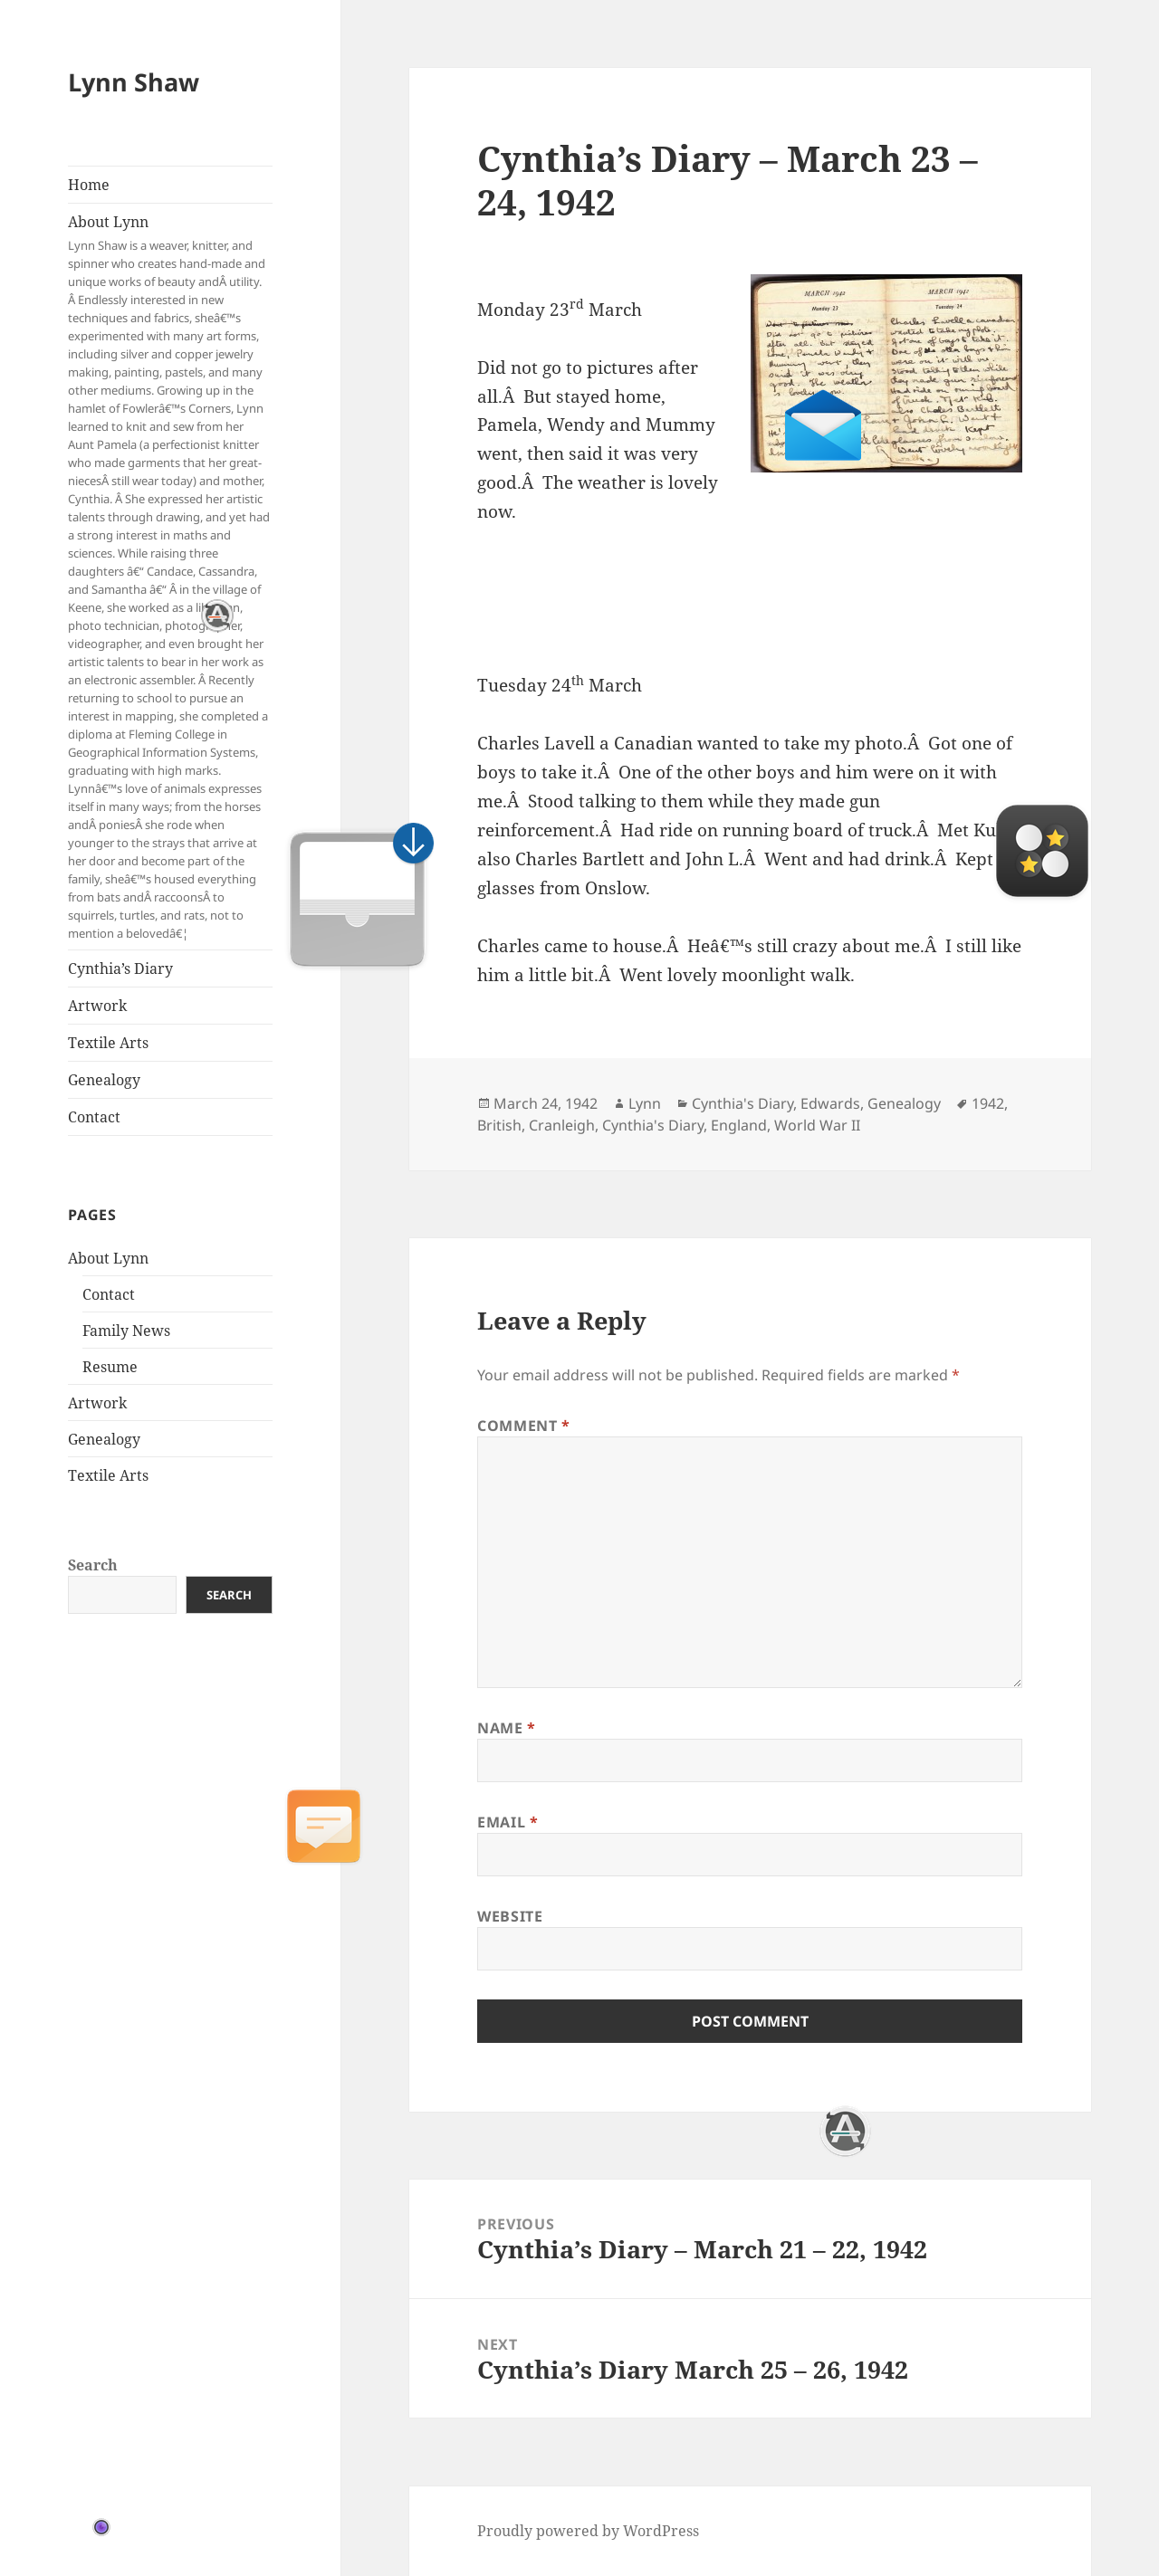  I want to click on launch iagno reversi board game, so click(1042, 851).